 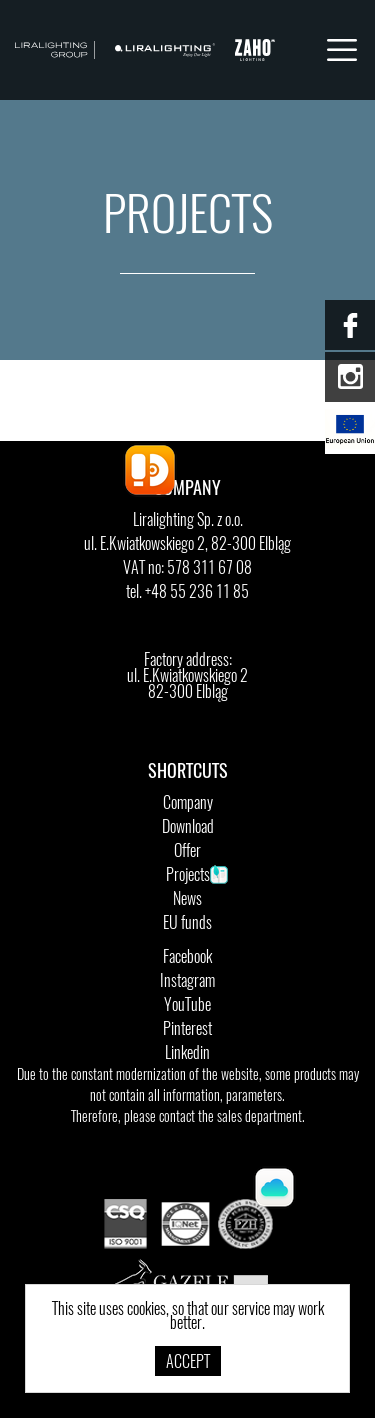 I want to click on open foliate e-book reader app, so click(x=219, y=875).